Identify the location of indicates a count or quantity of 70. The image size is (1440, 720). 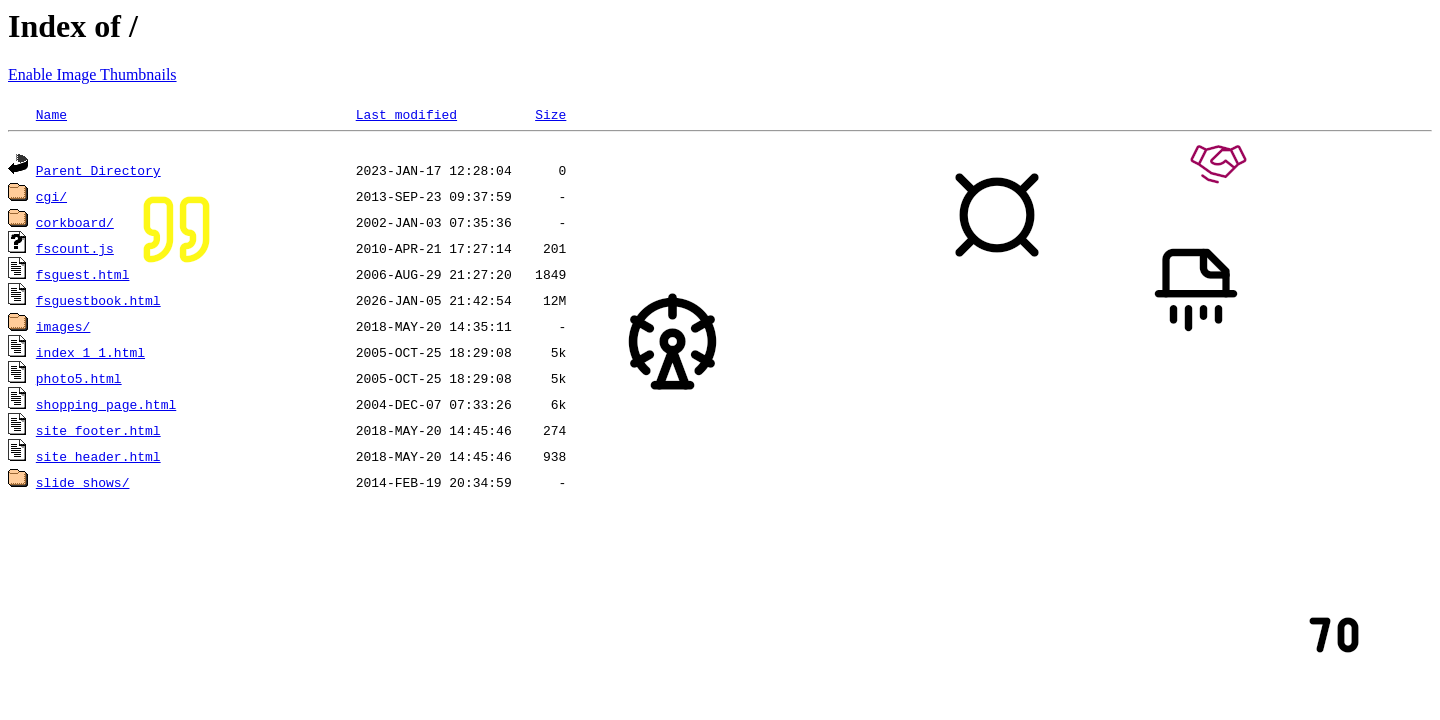
(1334, 635).